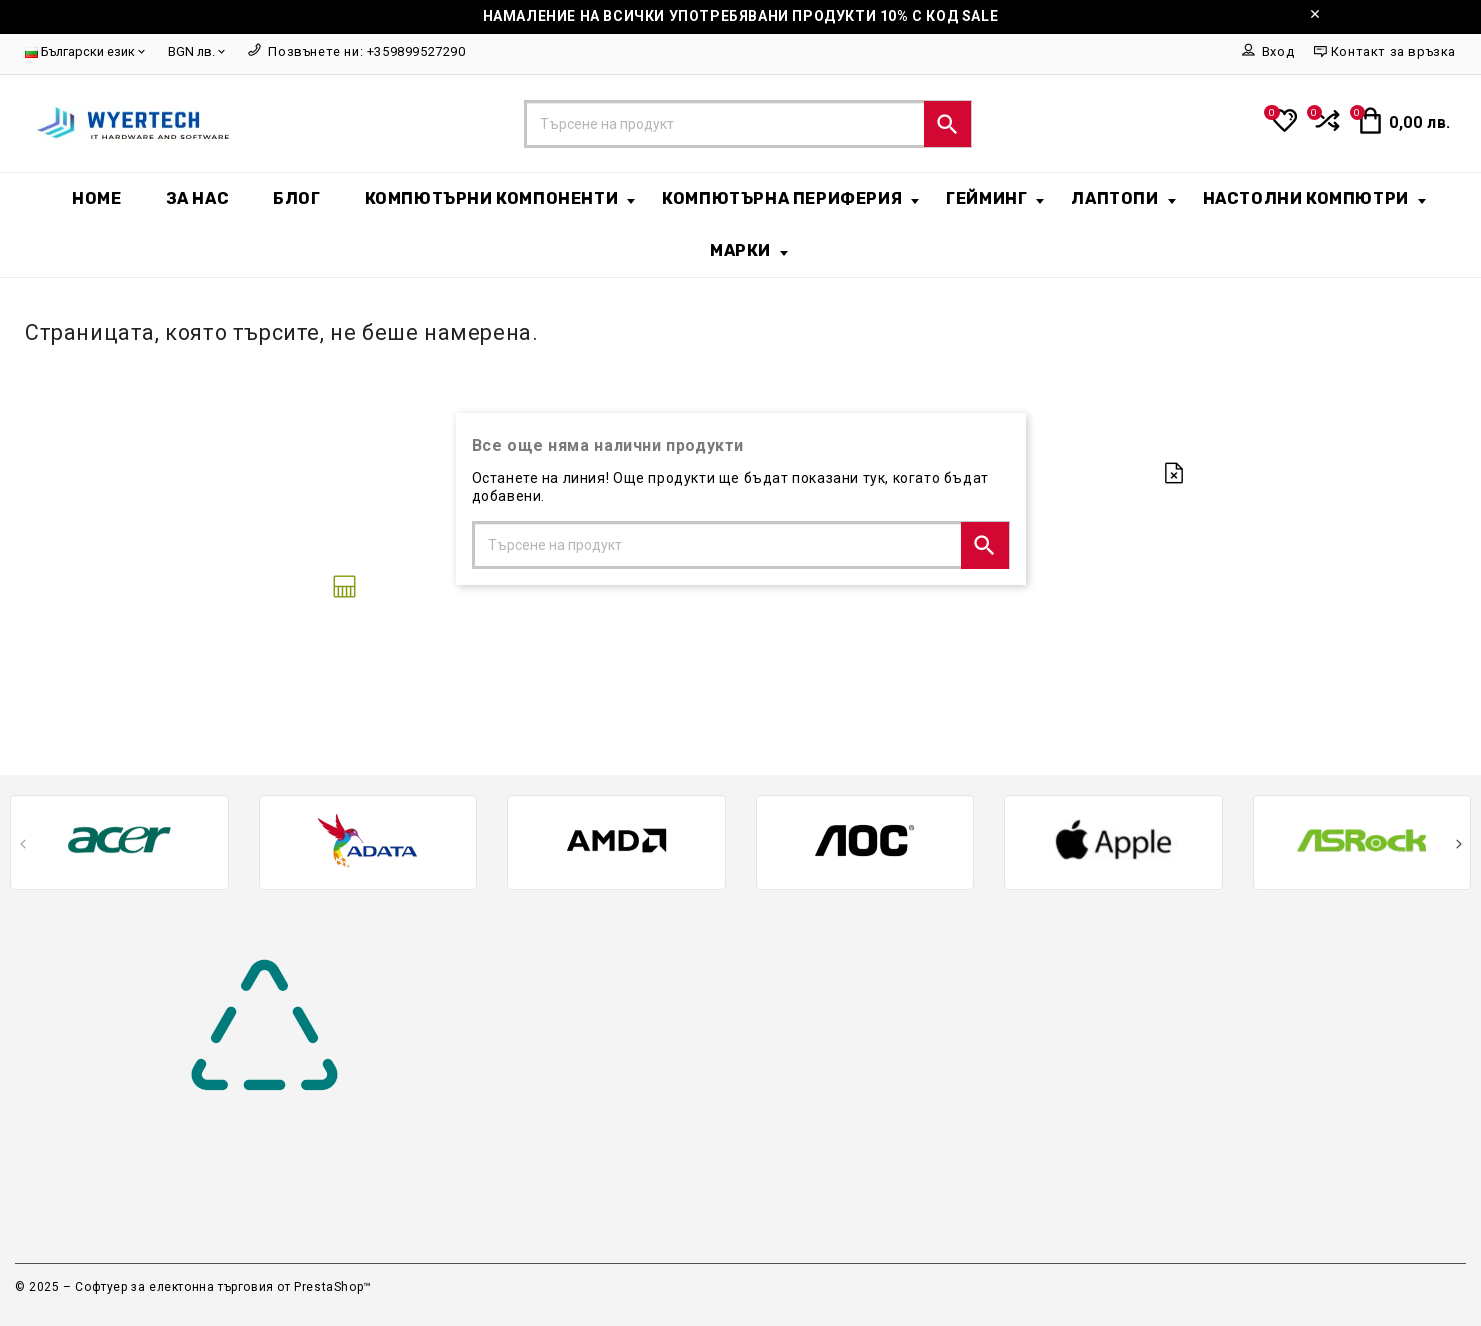 The image size is (1481, 1326). What do you see at coordinates (264, 1027) in the screenshot?
I see `indicates a draft or incomplete state` at bounding box center [264, 1027].